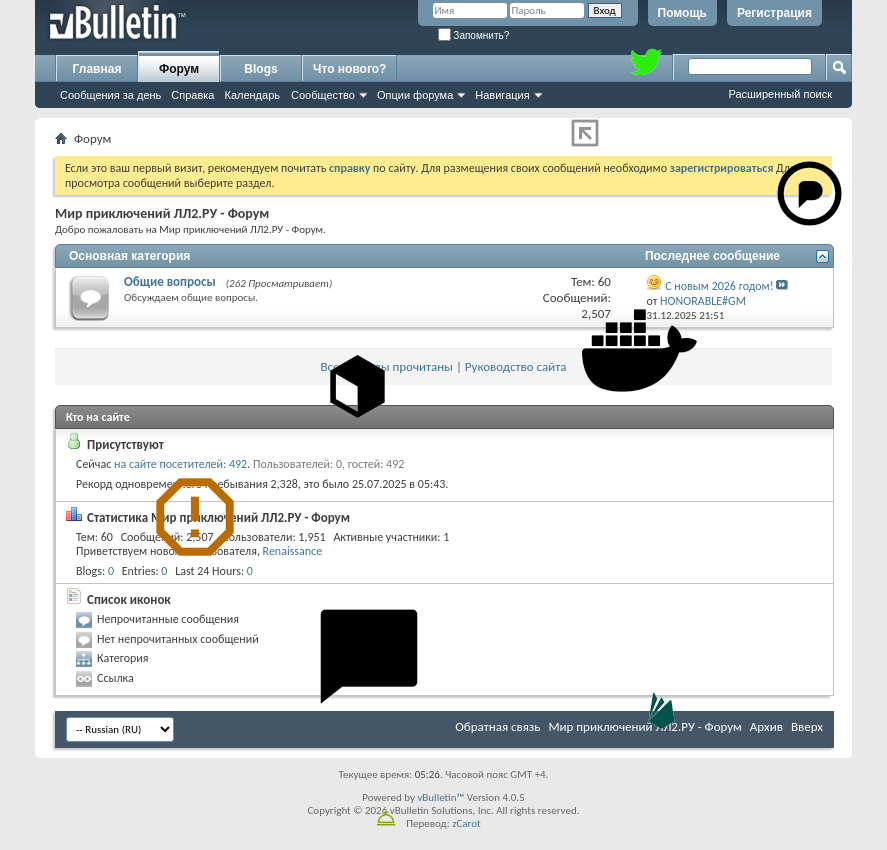  I want to click on indicates spam or junk content warning, so click(195, 517).